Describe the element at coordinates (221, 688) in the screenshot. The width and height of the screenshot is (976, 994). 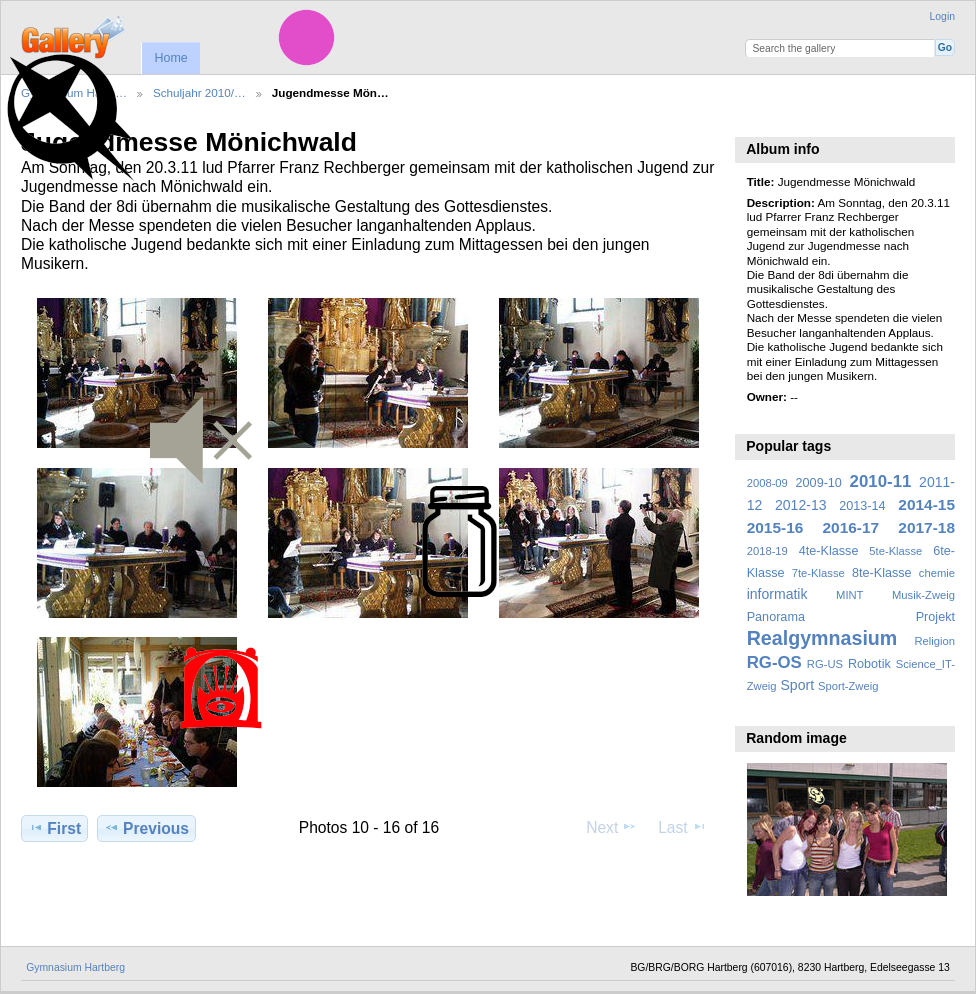
I see `mysterious or hidden content reveal` at that location.